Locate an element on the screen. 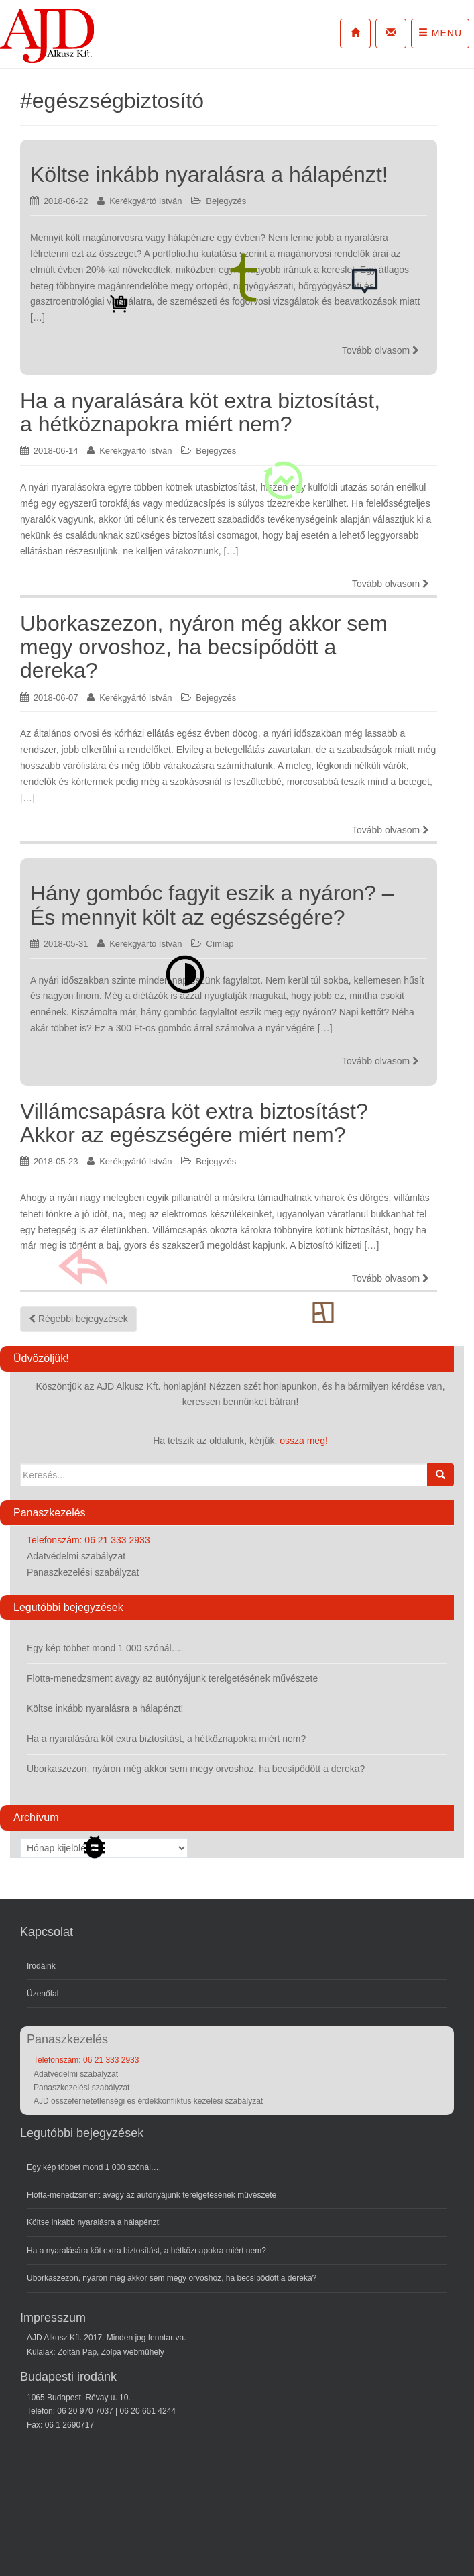 The image size is (474, 2576). adjust display contrast settings is located at coordinates (185, 974).